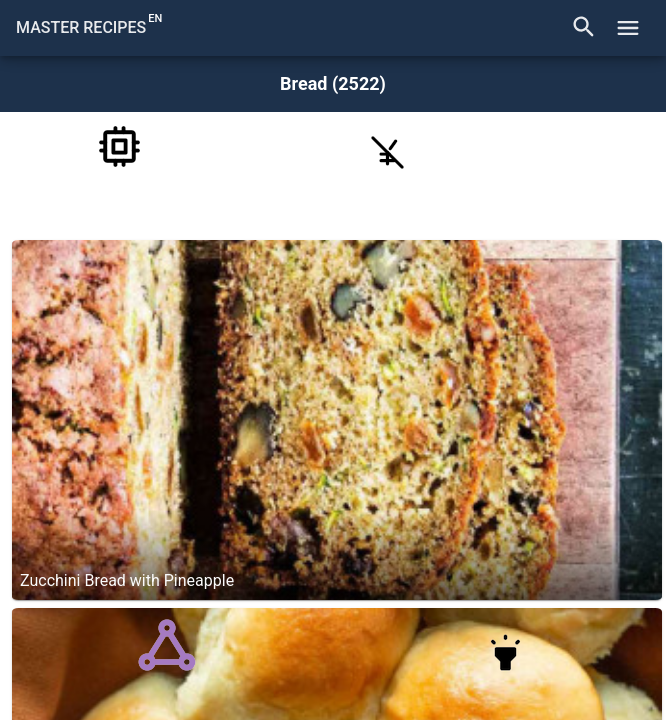  I want to click on highlight selected text, so click(505, 652).